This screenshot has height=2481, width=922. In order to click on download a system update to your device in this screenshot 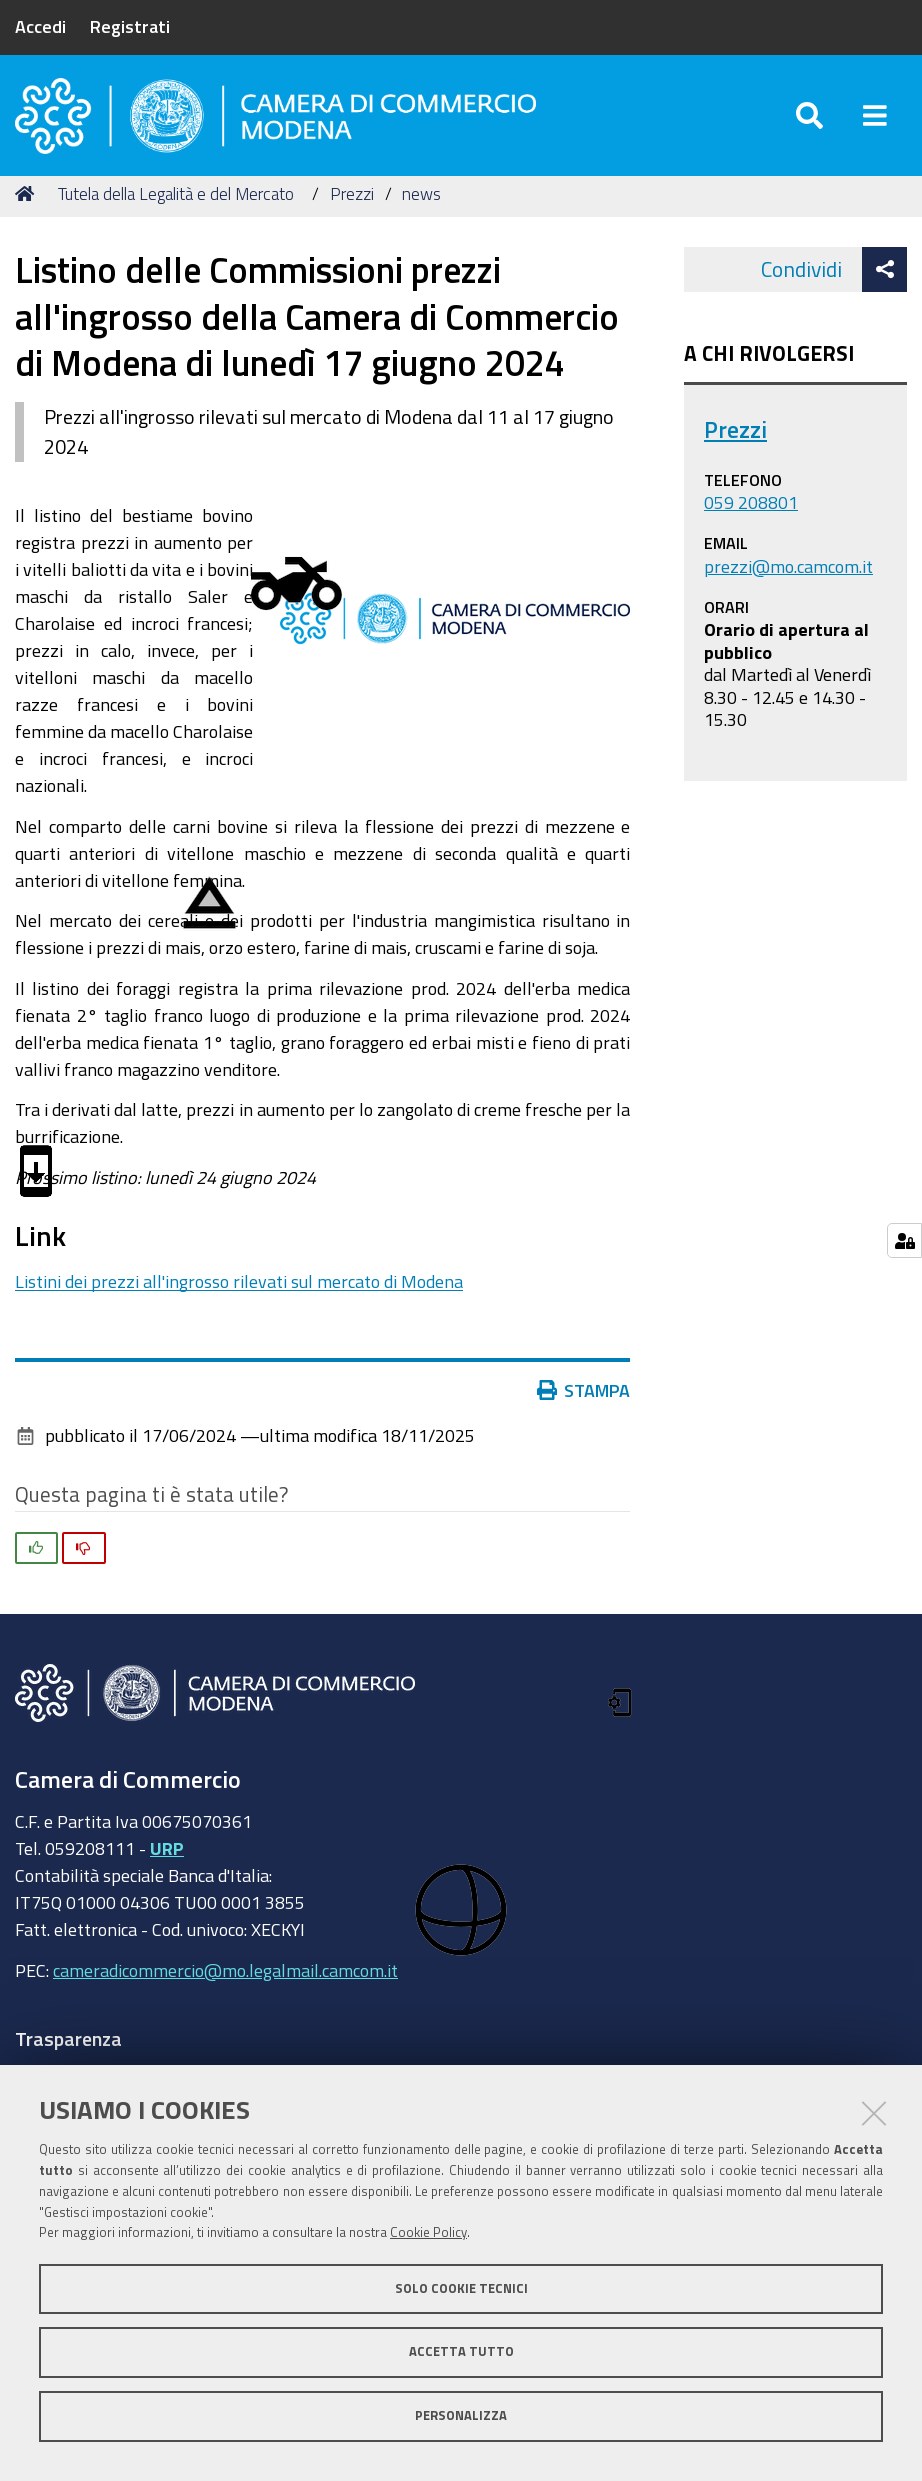, I will do `click(36, 1171)`.